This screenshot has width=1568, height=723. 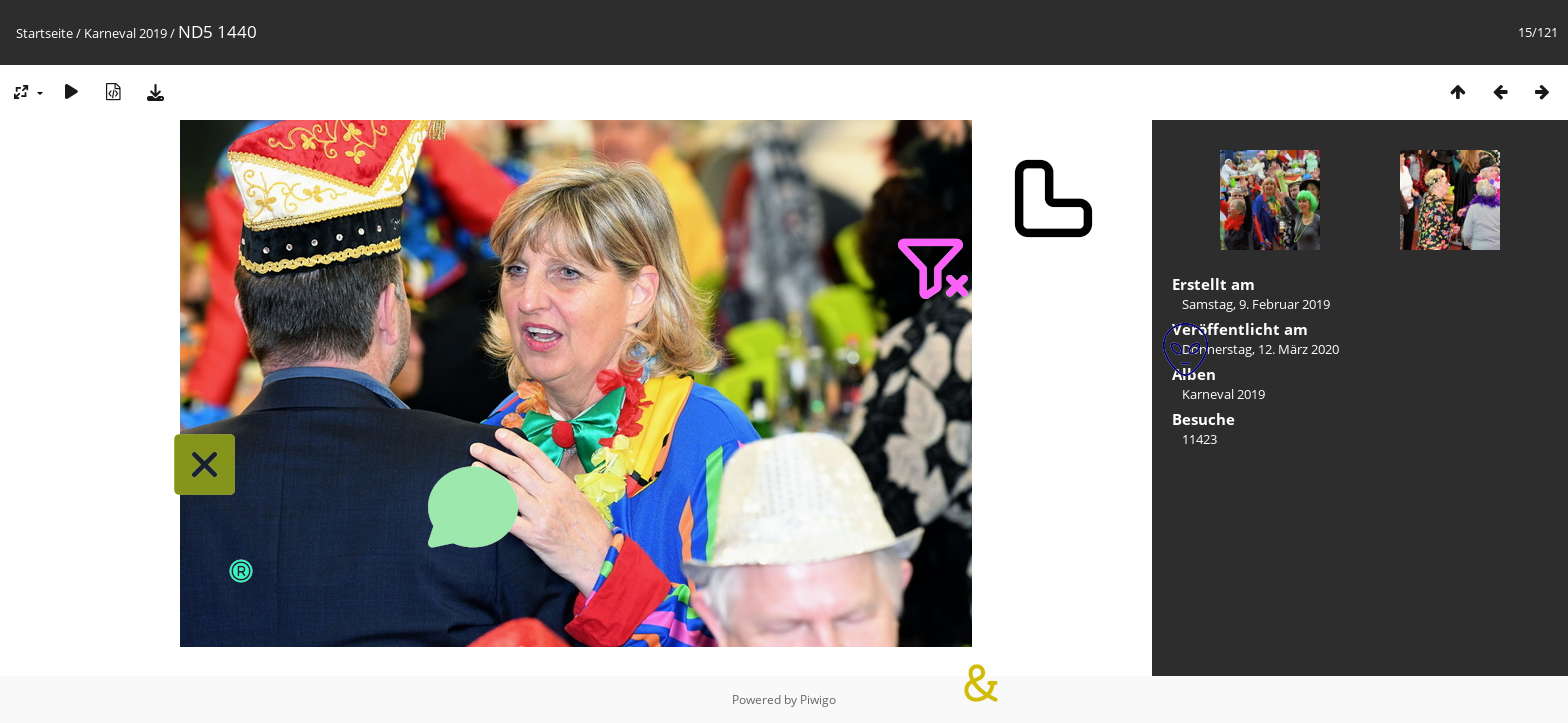 I want to click on insert an ampersand symbol or special character, so click(x=981, y=683).